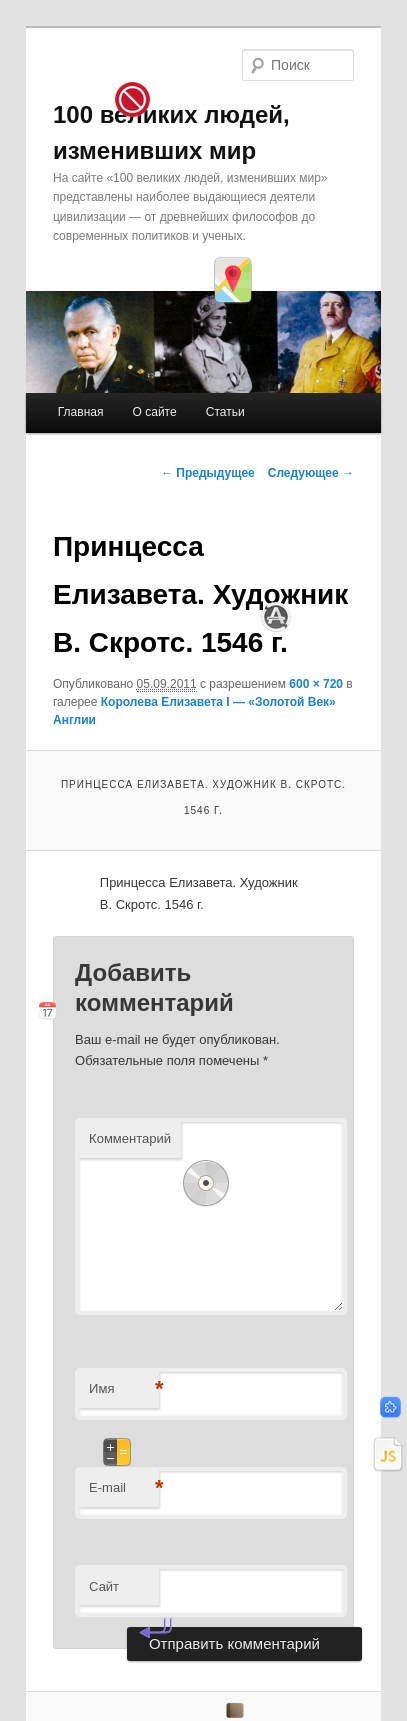  What do you see at coordinates (388, 1454) in the screenshot?
I see `indicates a javascript source file` at bounding box center [388, 1454].